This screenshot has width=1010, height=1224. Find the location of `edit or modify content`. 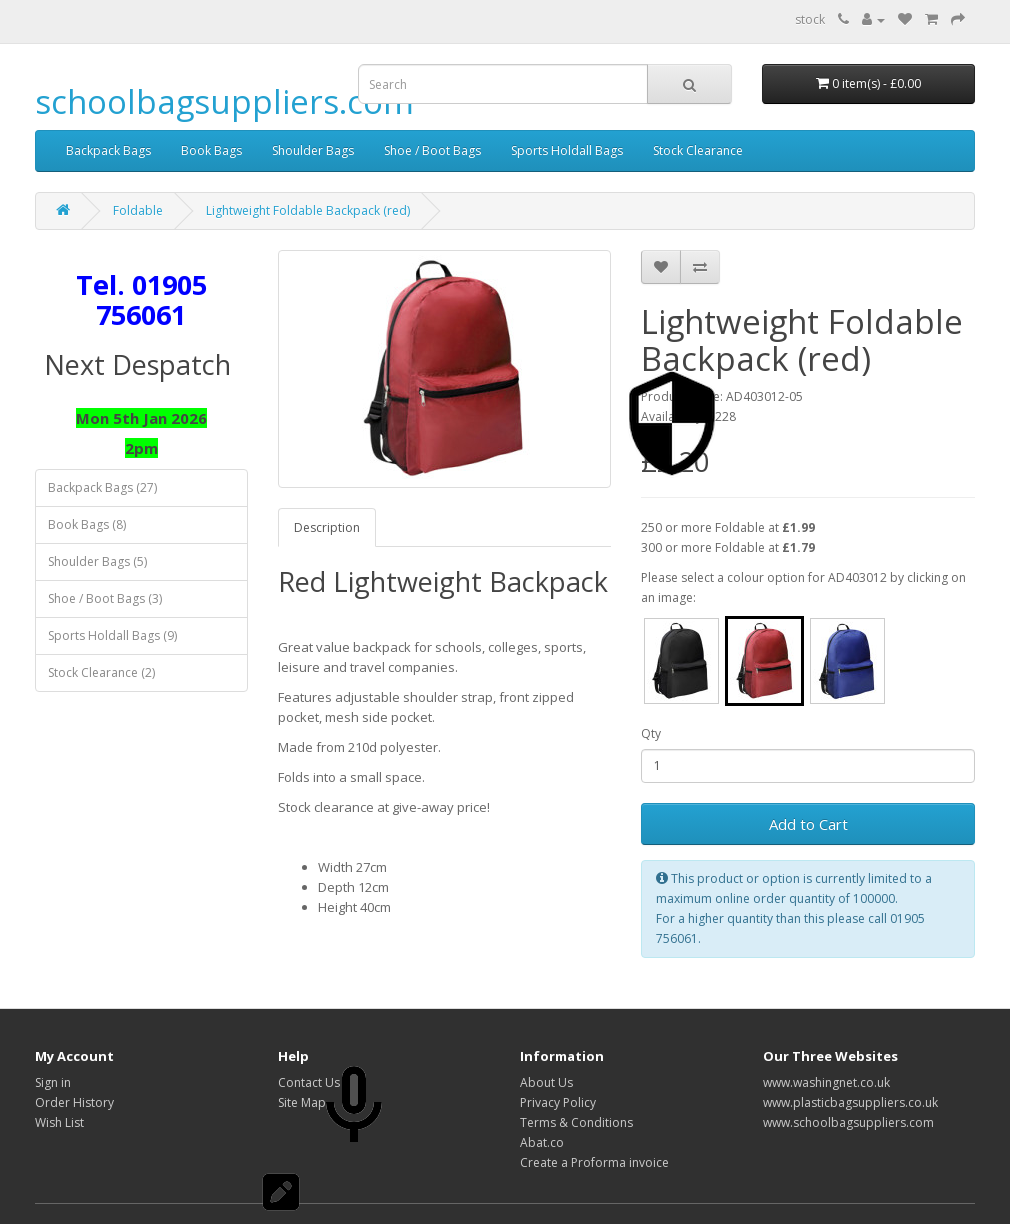

edit or modify content is located at coordinates (281, 1192).